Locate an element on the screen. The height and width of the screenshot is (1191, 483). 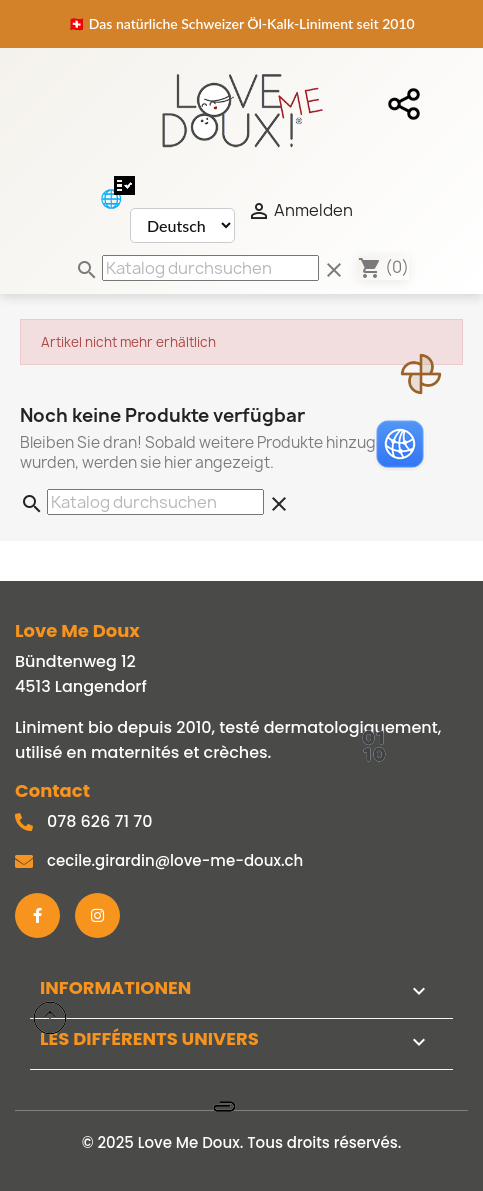
share content with others is located at coordinates (404, 104).